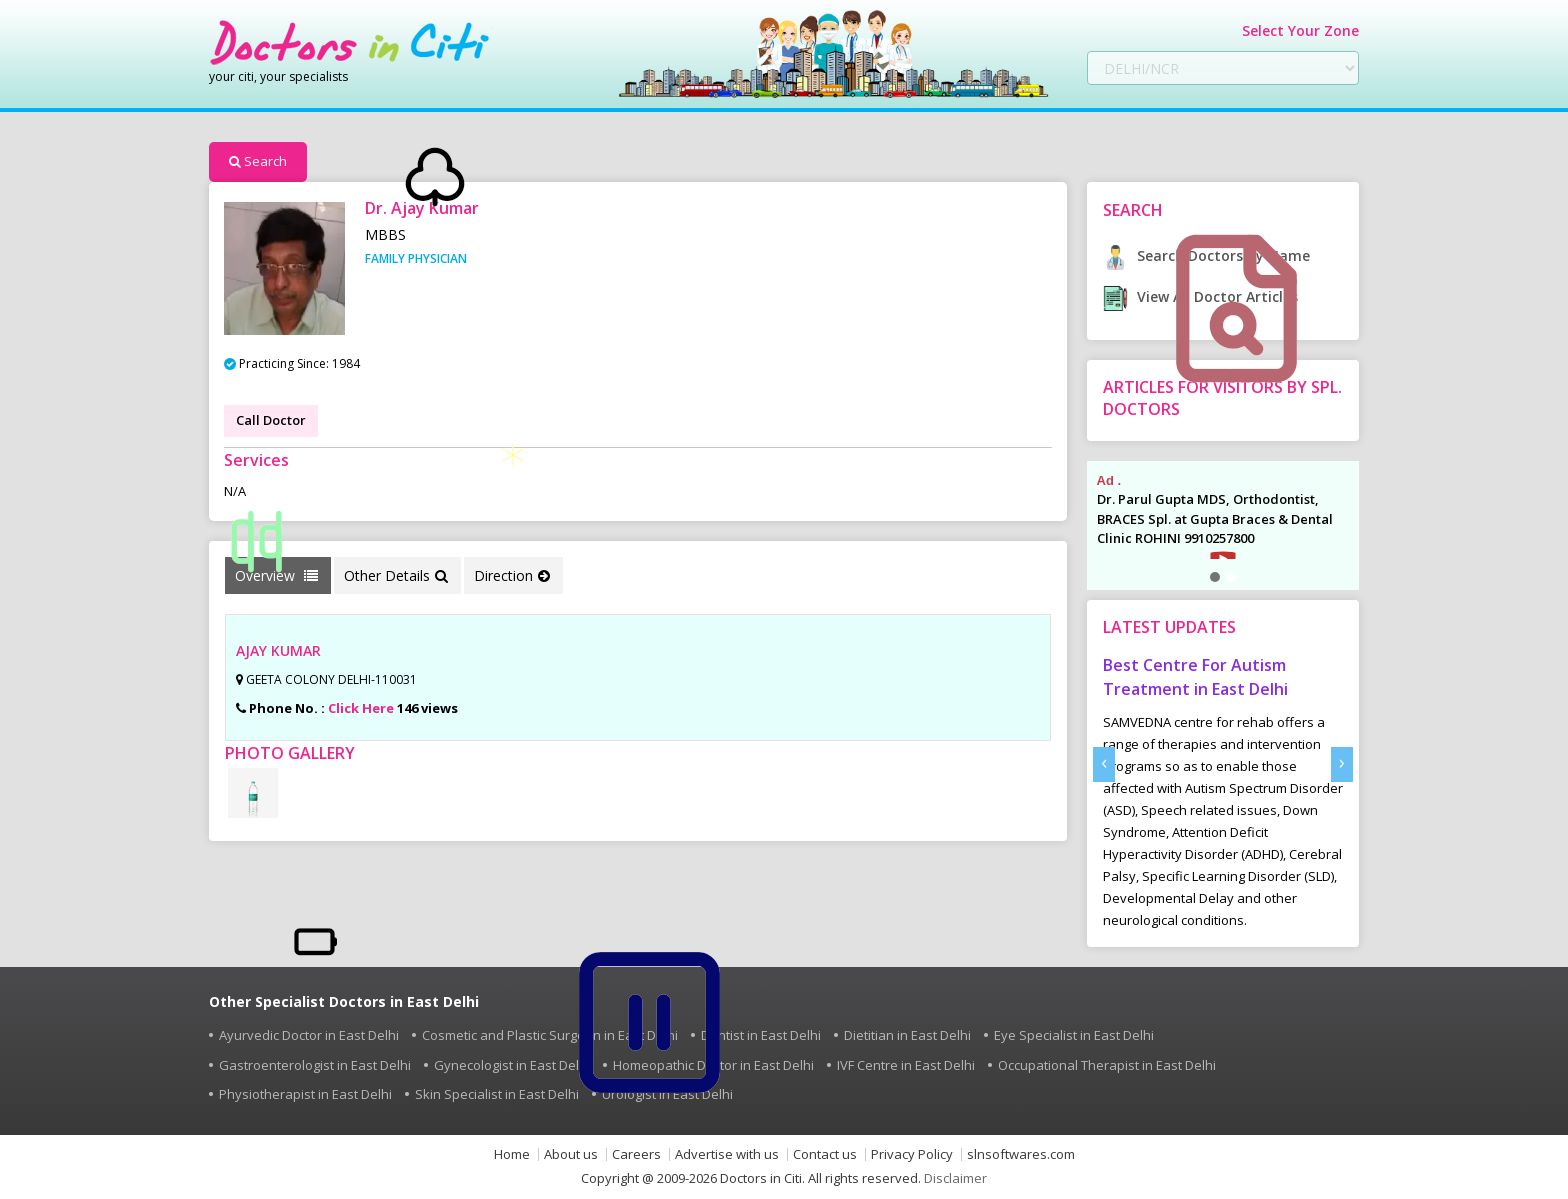  Describe the element at coordinates (649, 1022) in the screenshot. I see `pause media playback` at that location.